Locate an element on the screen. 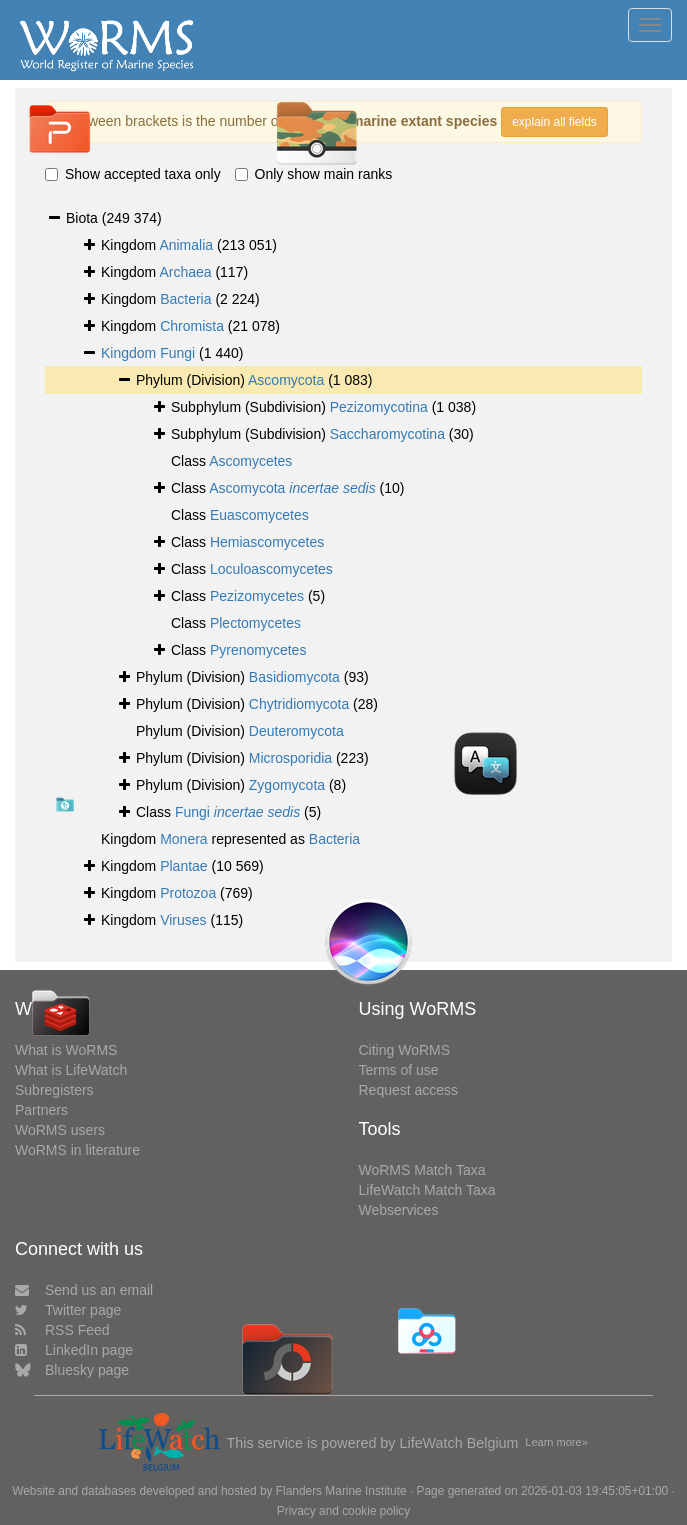 This screenshot has width=687, height=1525. folder containing pokémon safari ball themed content is located at coordinates (316, 135).